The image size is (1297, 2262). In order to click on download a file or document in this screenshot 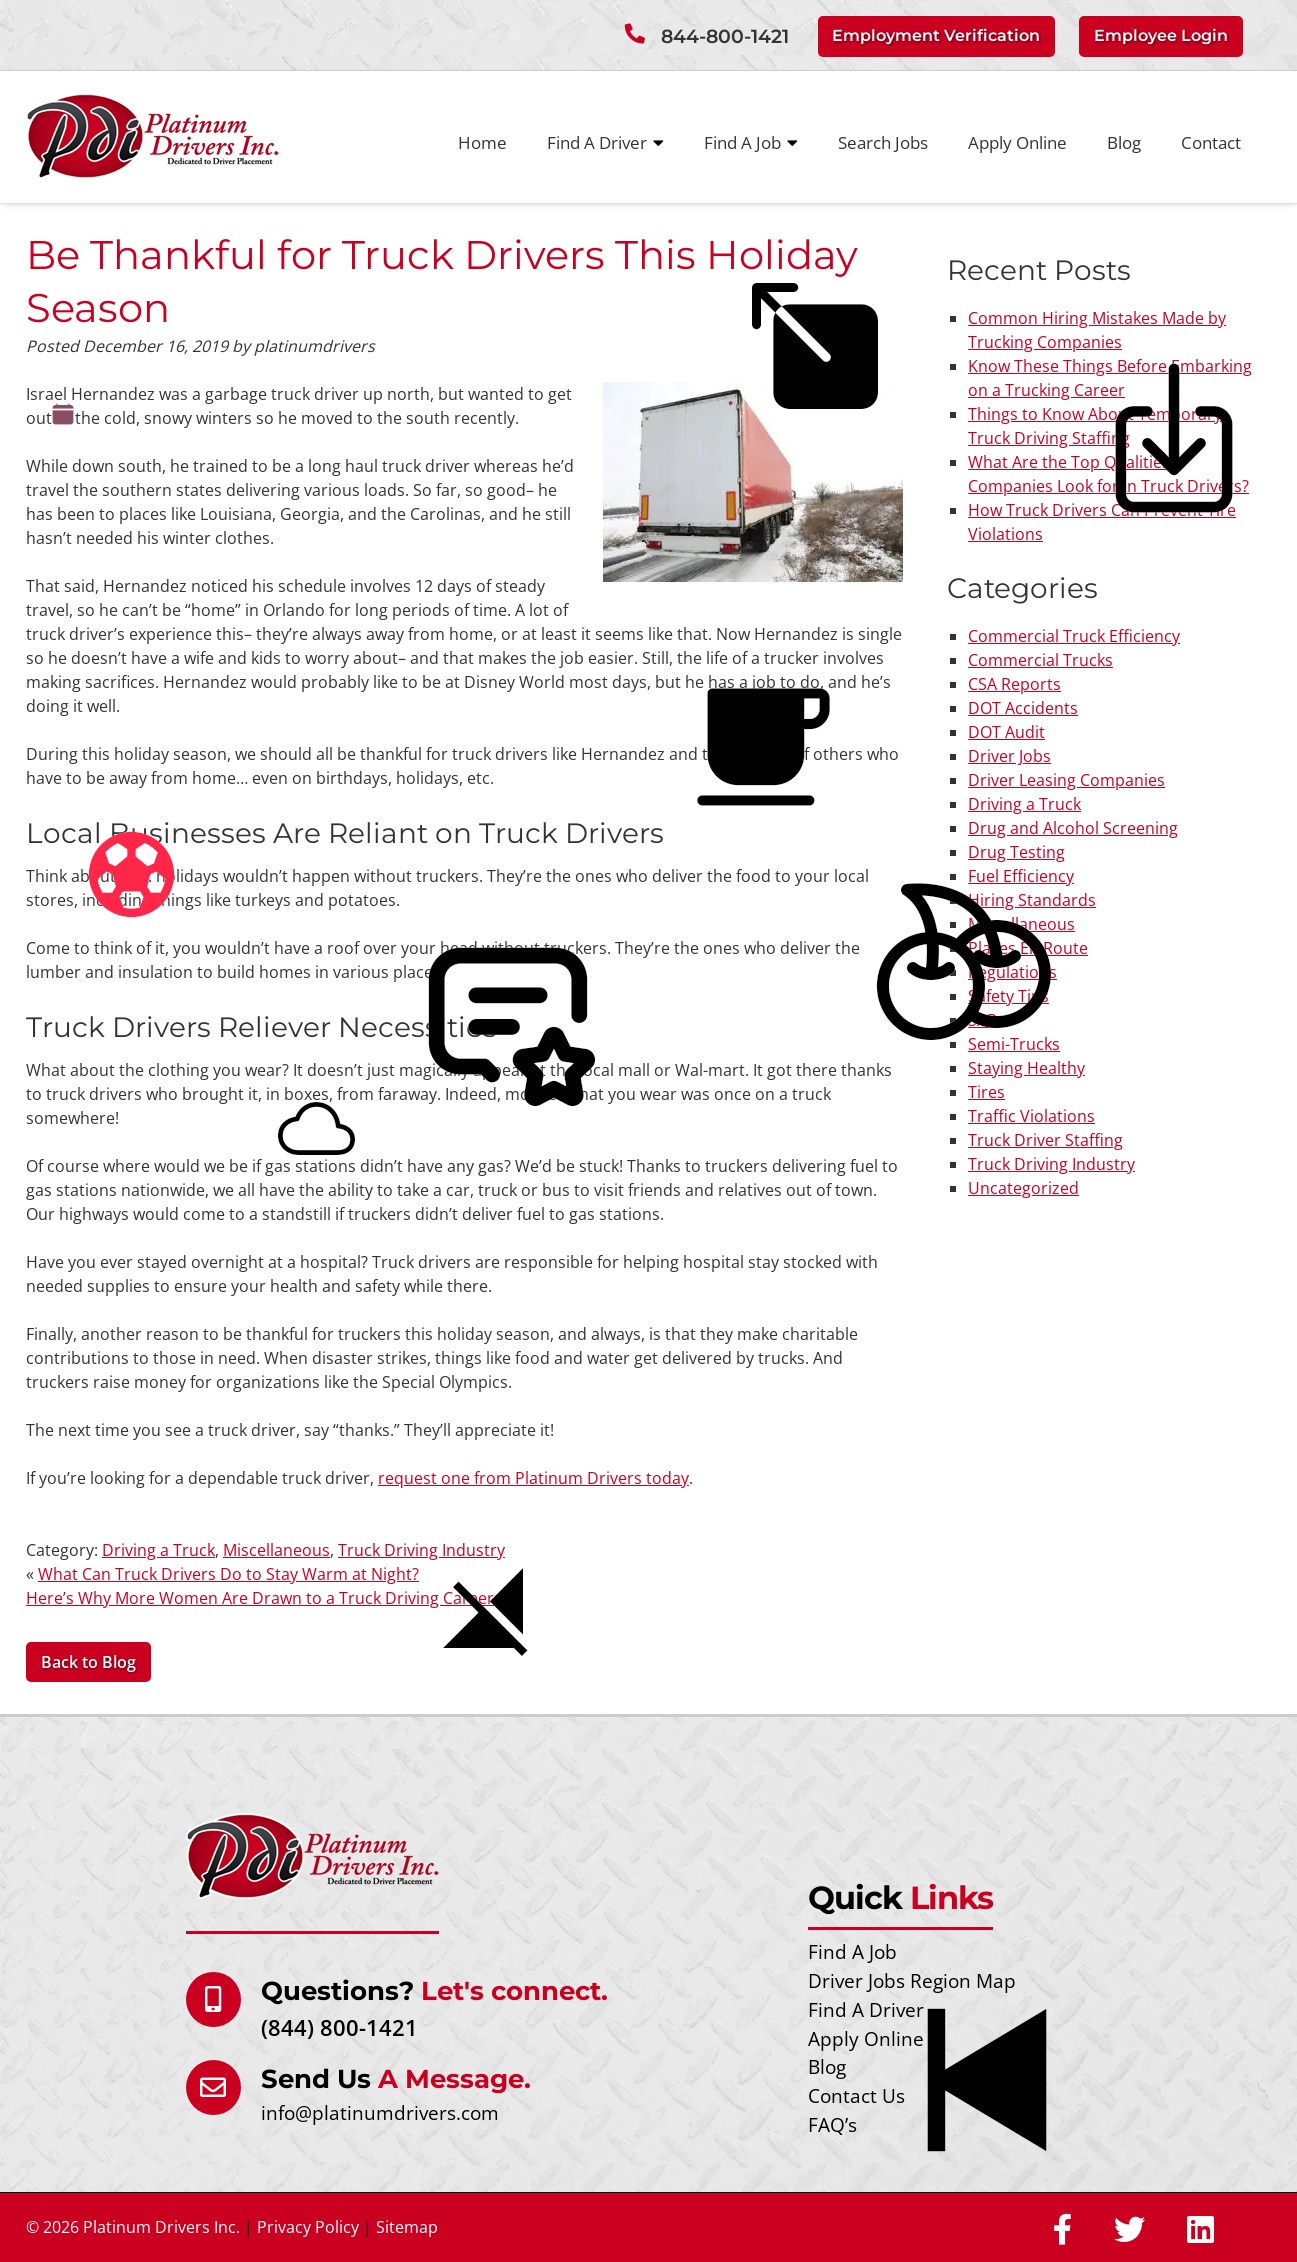, I will do `click(1174, 438)`.